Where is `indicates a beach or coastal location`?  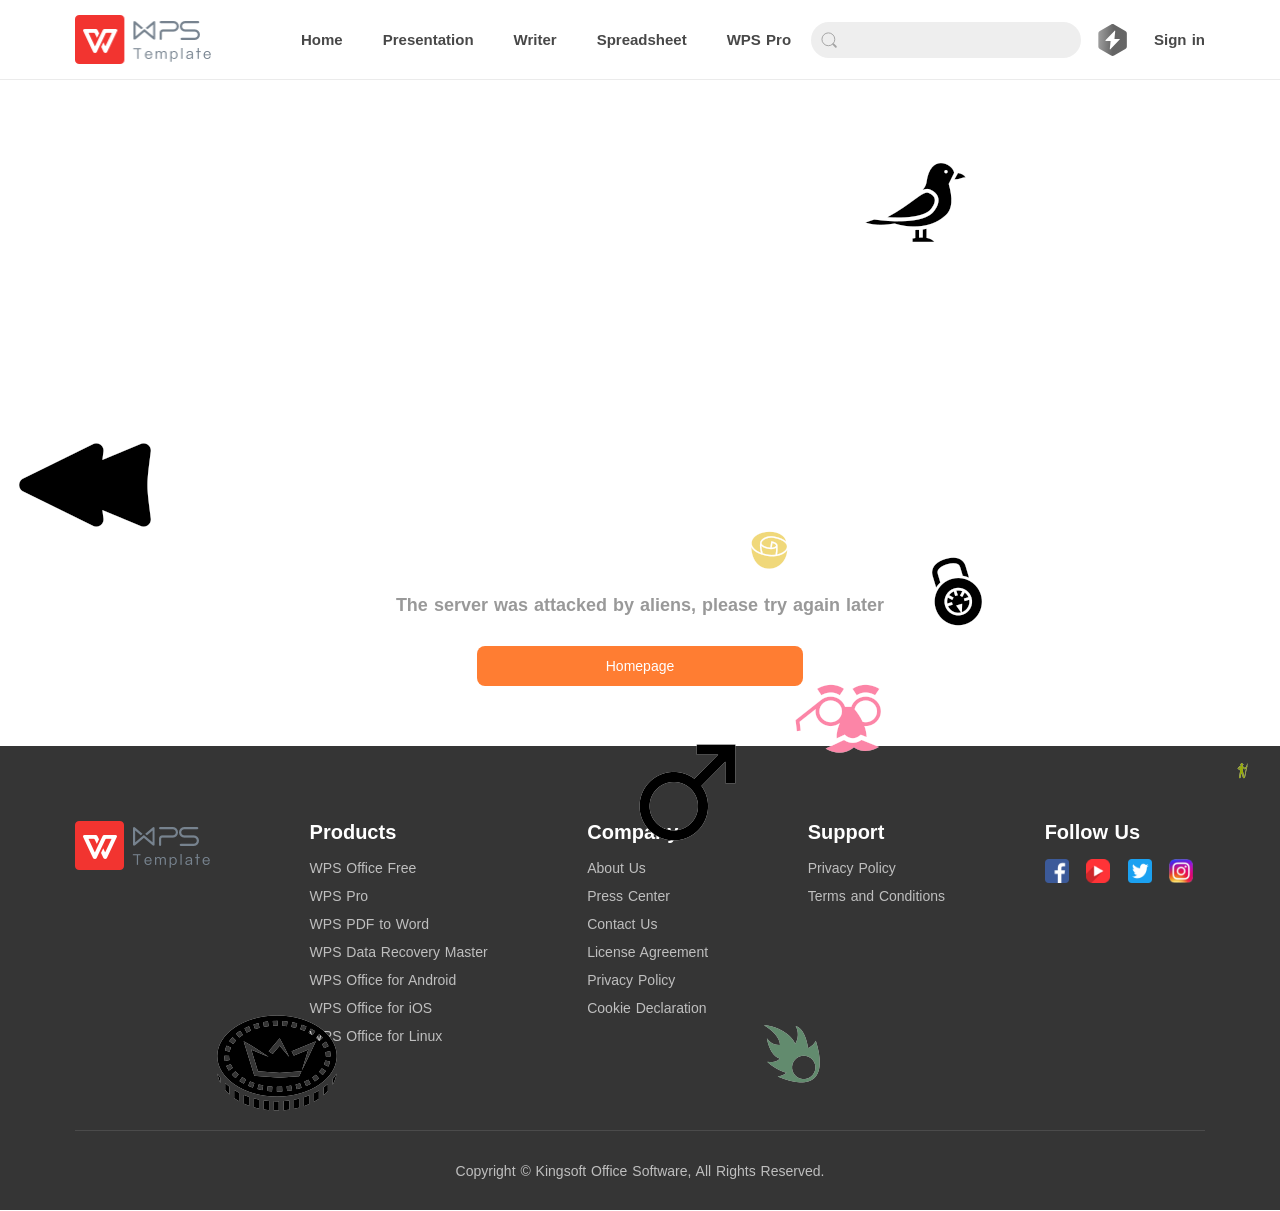
indicates a beach or coastal location is located at coordinates (915, 202).